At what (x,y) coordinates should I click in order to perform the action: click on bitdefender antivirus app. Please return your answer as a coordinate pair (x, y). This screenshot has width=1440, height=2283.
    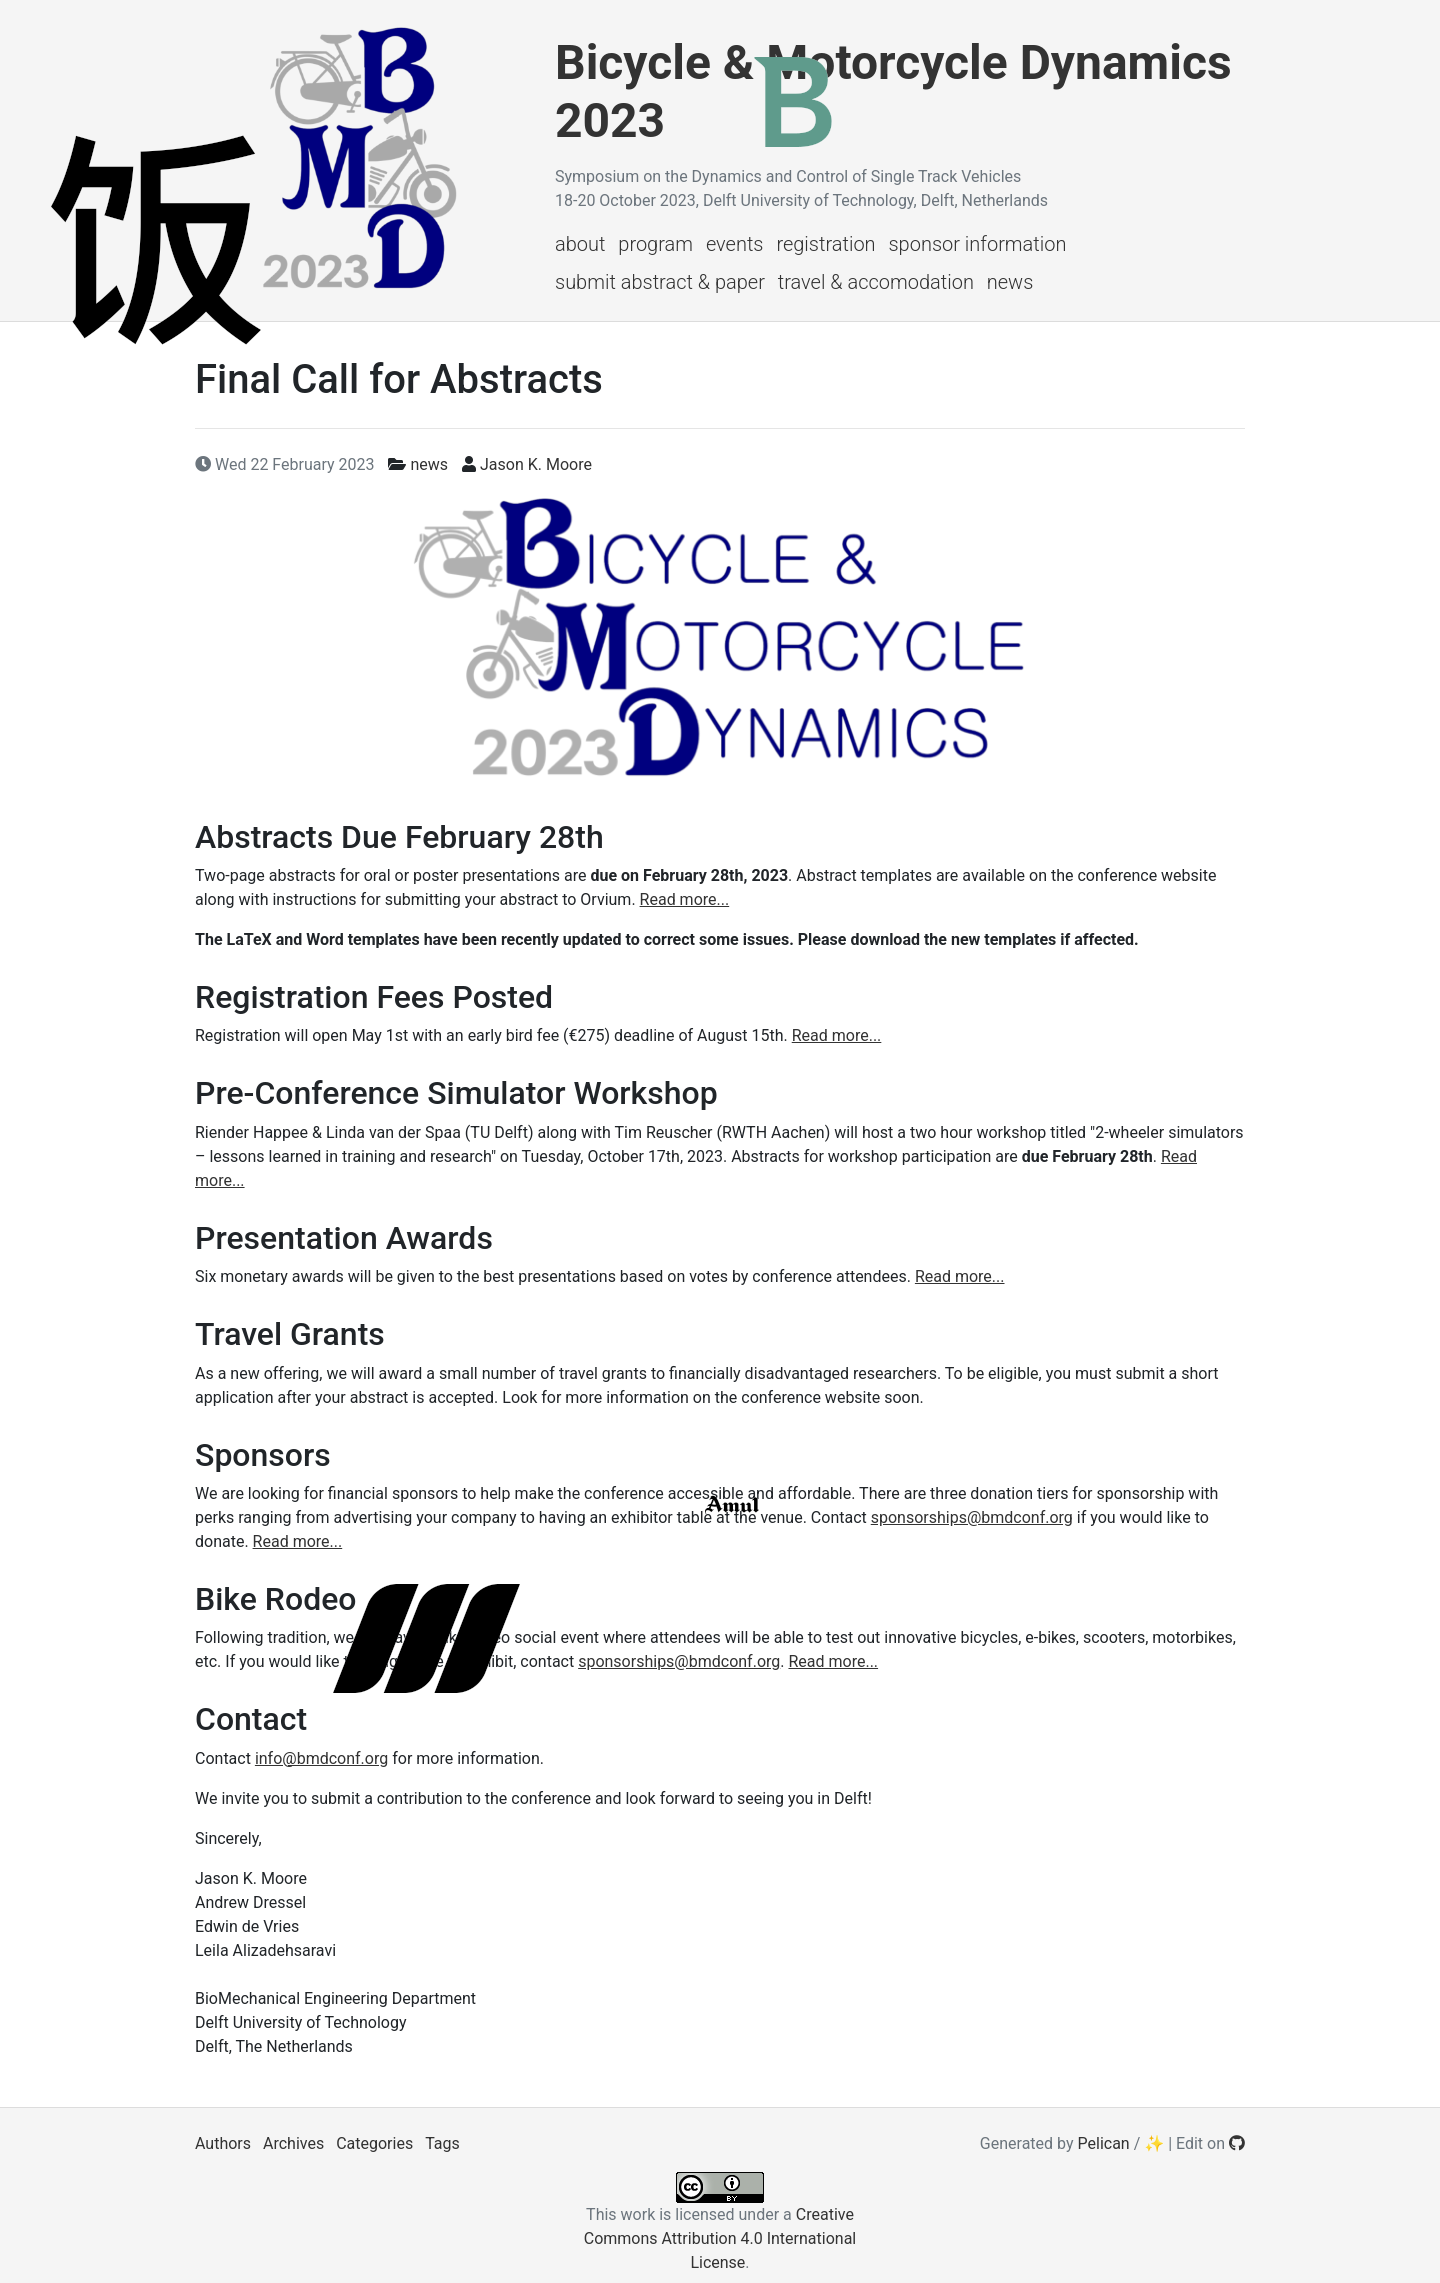
    Looking at the image, I should click on (793, 102).